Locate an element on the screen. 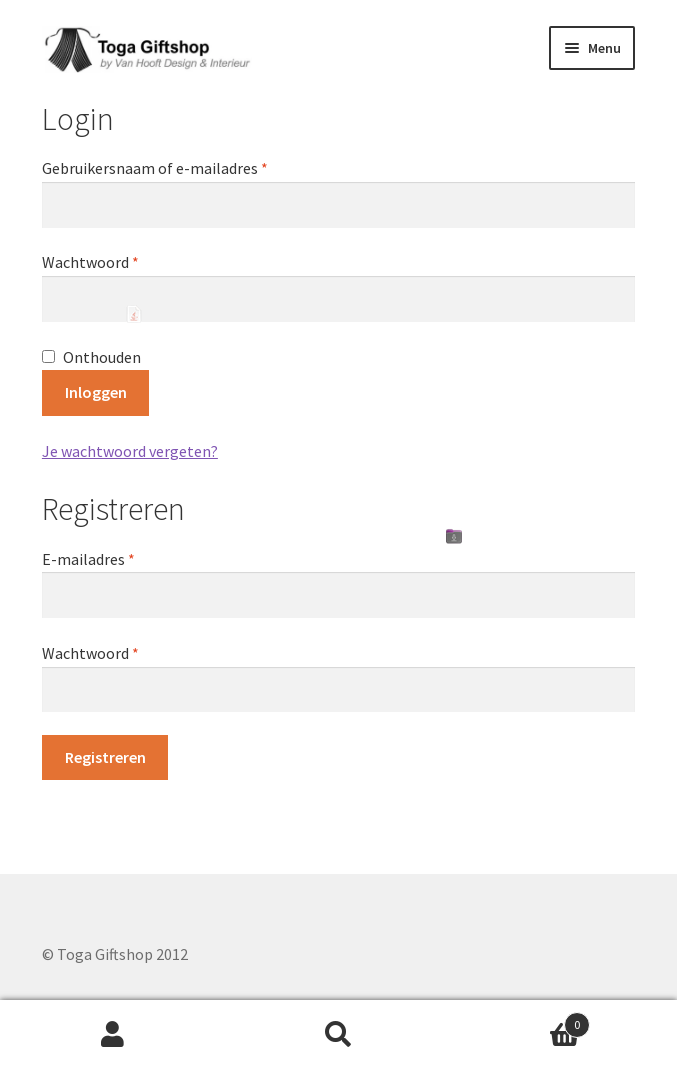  java source code file is located at coordinates (134, 314).